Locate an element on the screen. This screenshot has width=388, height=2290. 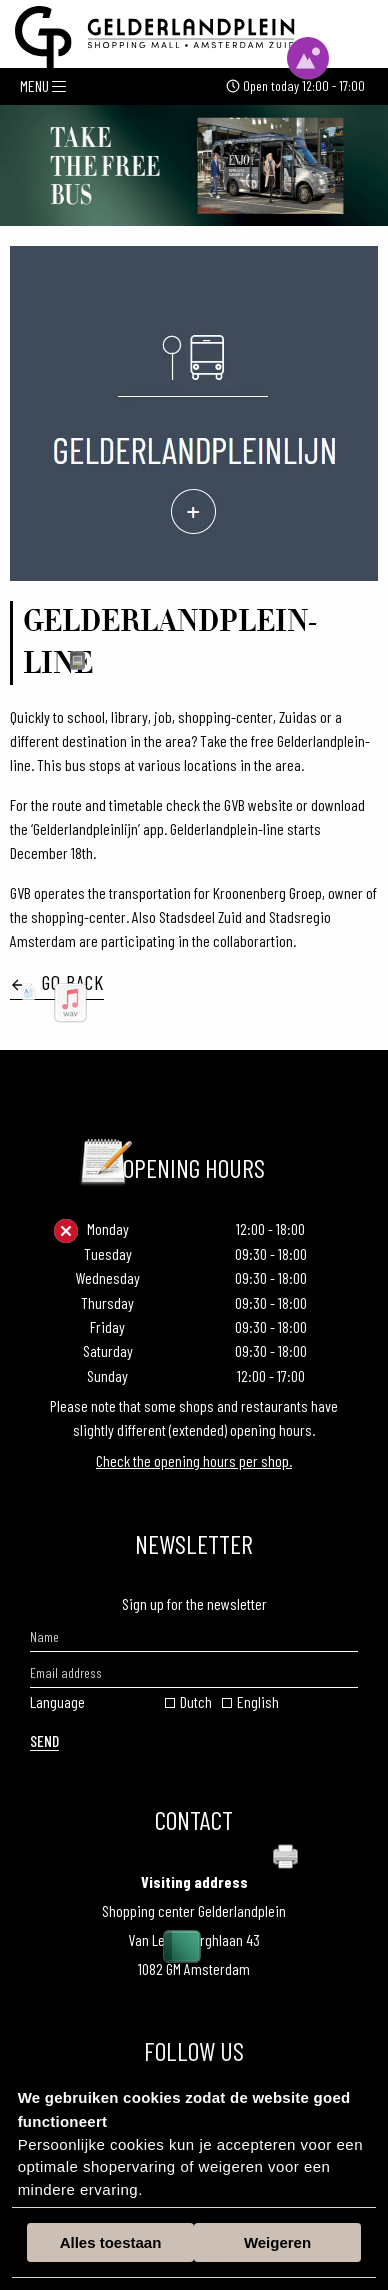
access your desktop folder is located at coordinates (182, 1945).